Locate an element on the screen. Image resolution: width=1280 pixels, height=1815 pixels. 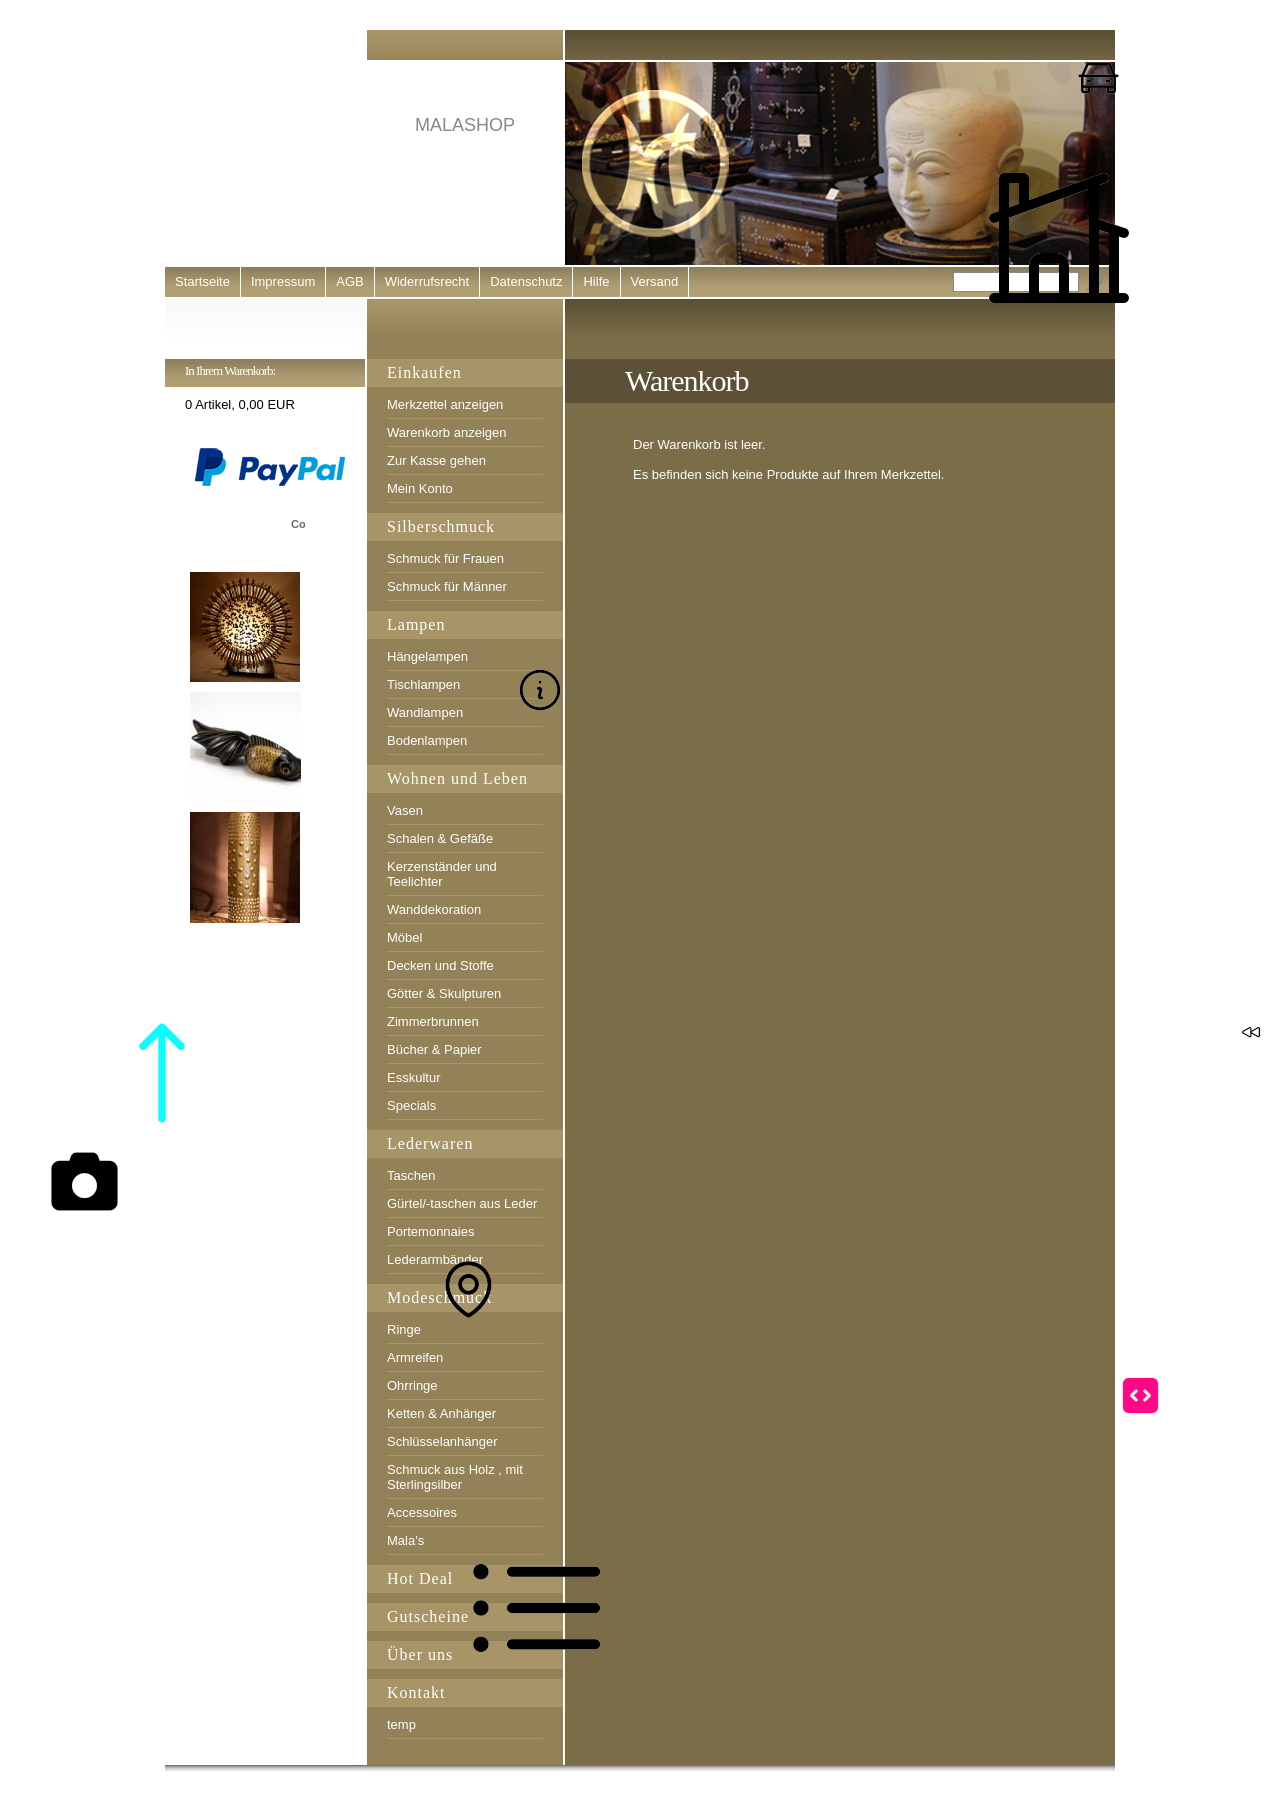
rewind or skip to previous track is located at coordinates (1251, 1031).